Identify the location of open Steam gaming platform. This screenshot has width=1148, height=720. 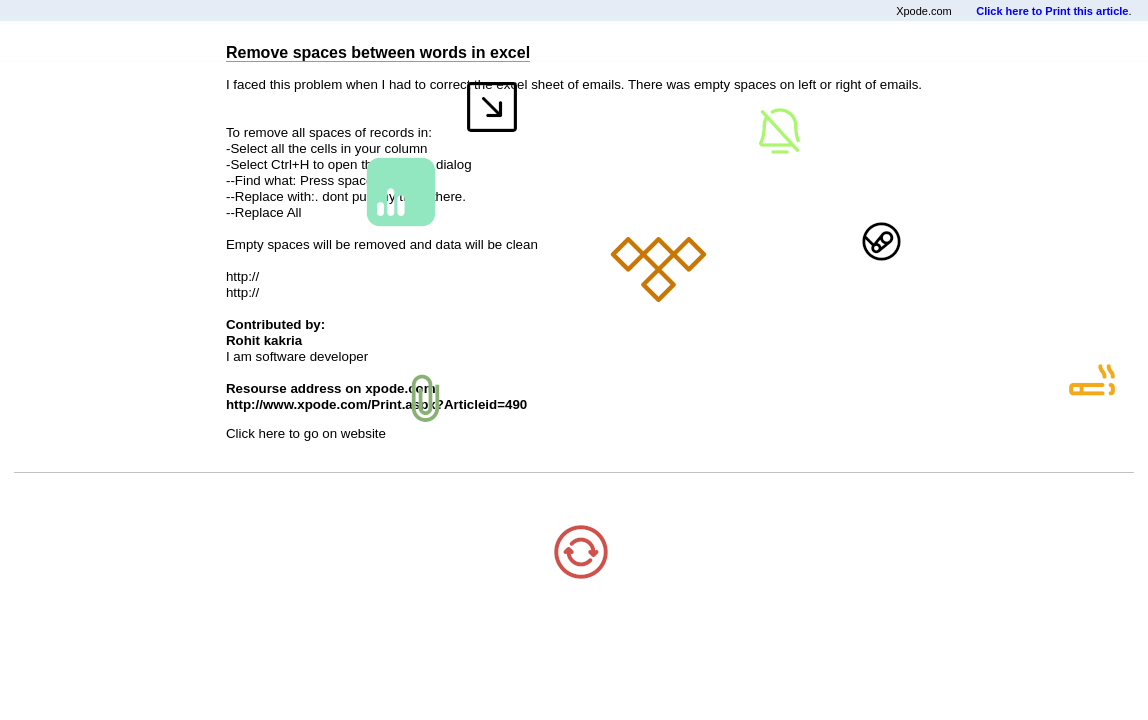
(881, 241).